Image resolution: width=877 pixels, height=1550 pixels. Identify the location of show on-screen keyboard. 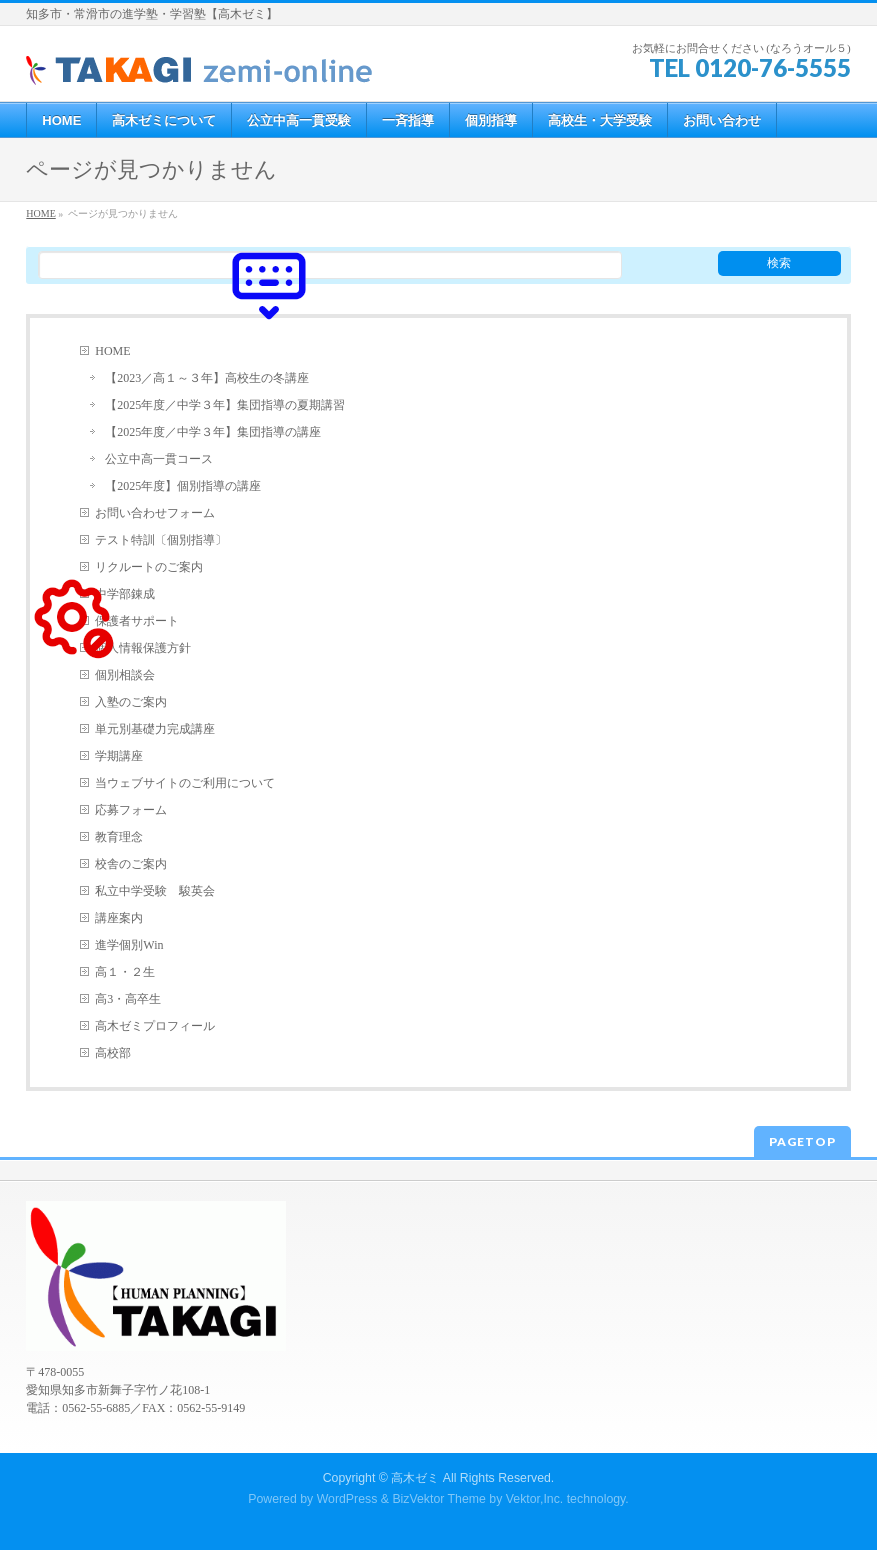
(269, 286).